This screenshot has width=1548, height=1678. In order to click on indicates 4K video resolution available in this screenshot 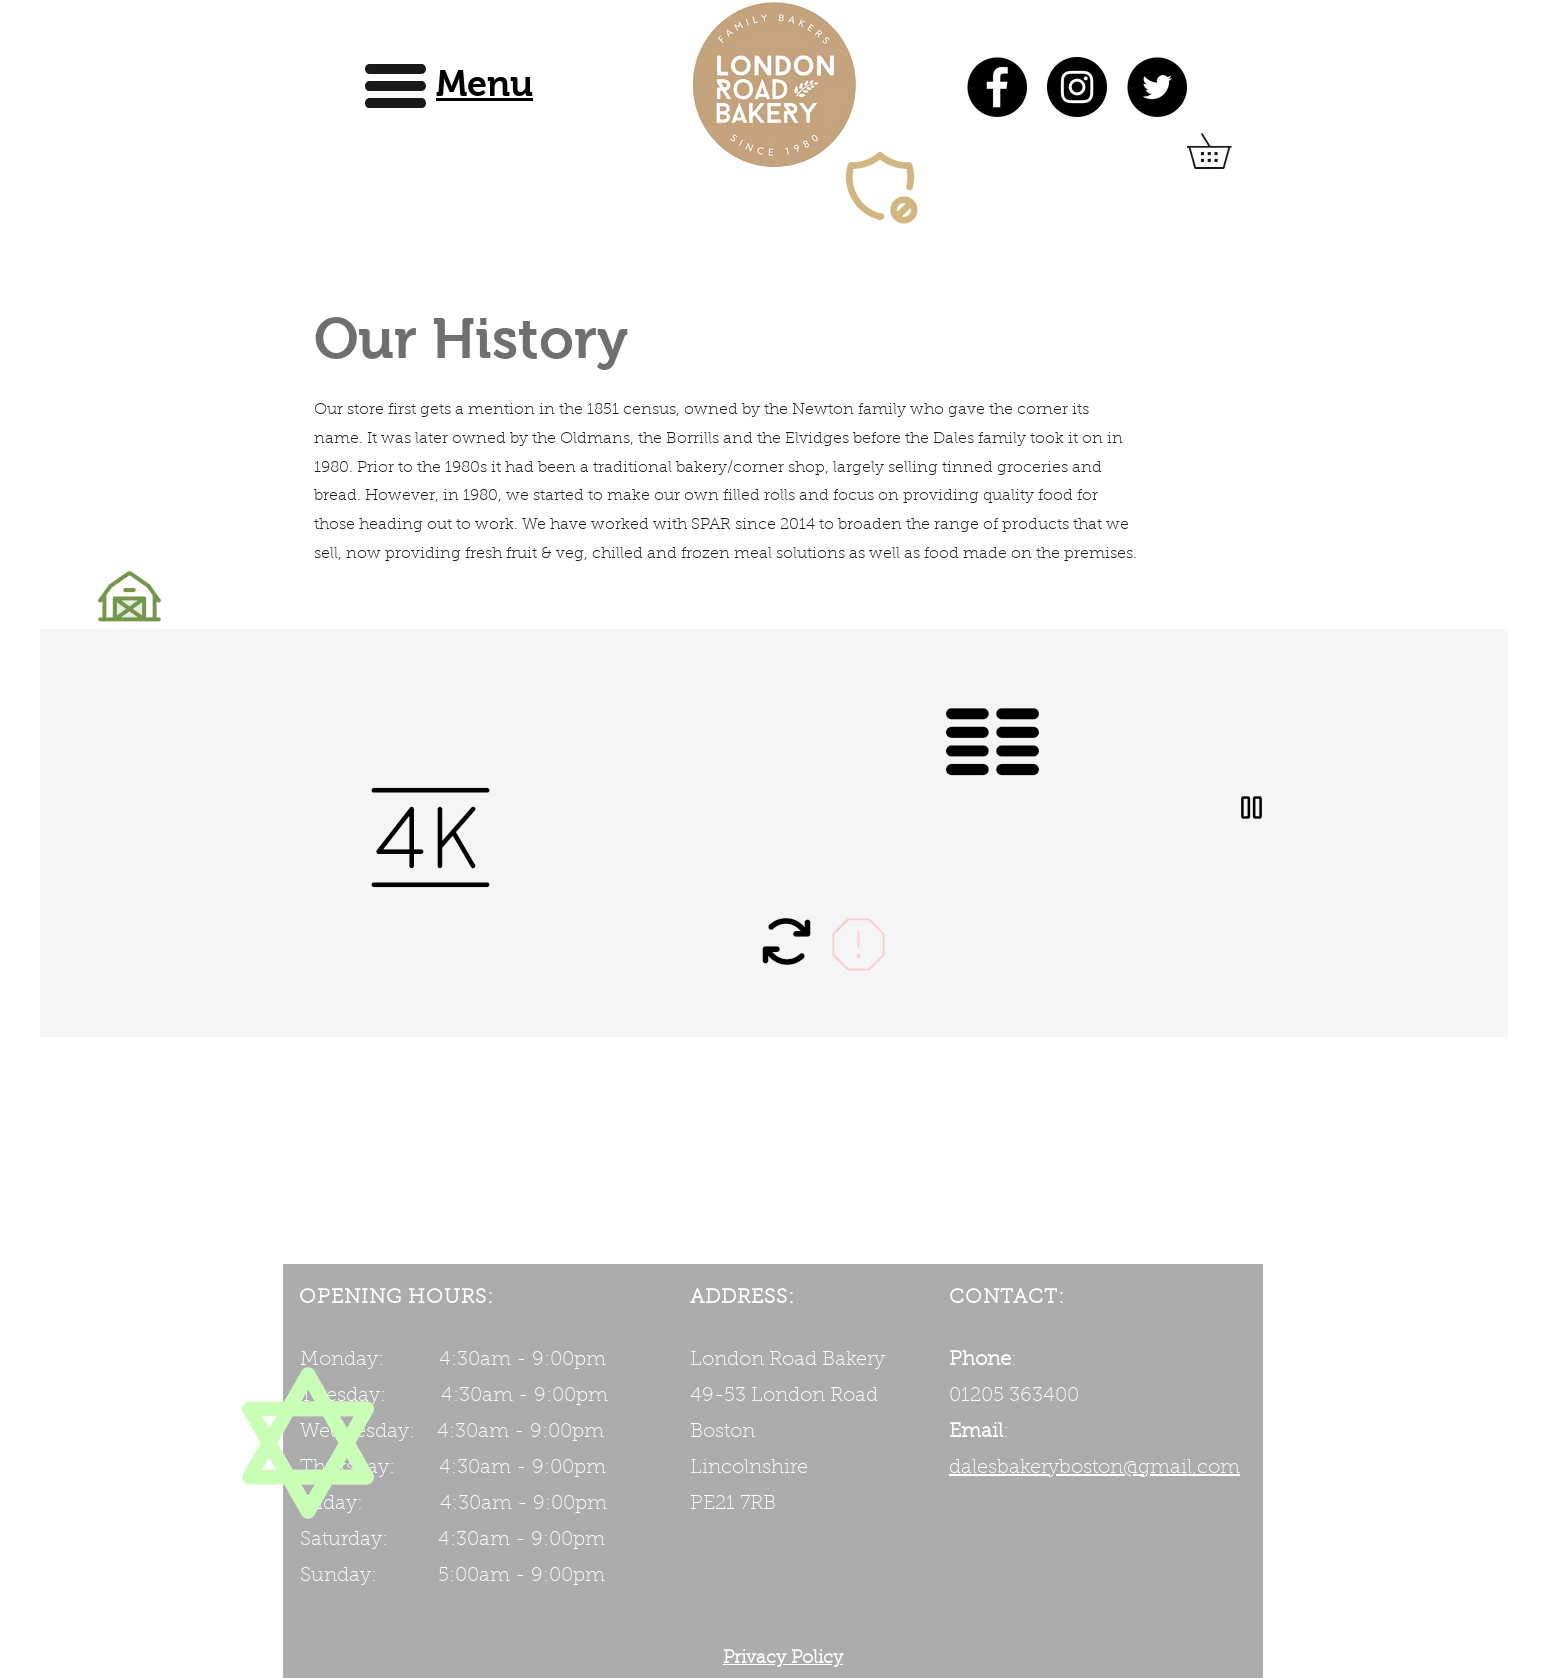, I will do `click(430, 837)`.